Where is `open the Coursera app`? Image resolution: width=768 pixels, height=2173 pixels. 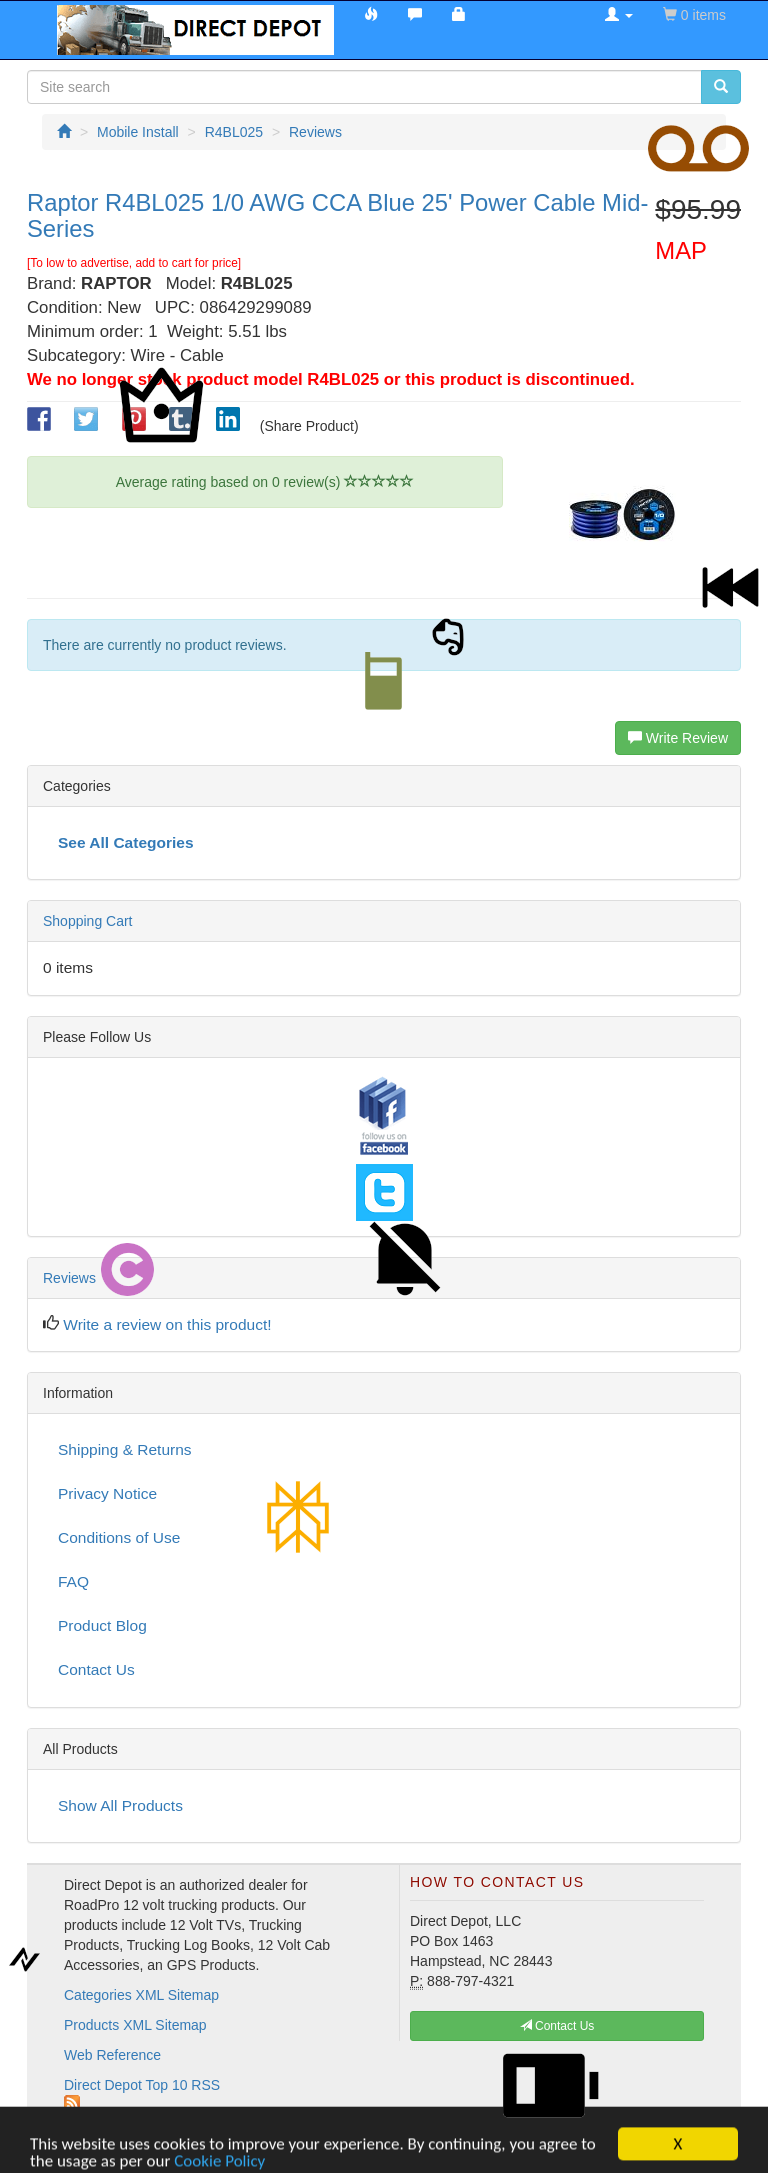 open the Coursera app is located at coordinates (127, 1269).